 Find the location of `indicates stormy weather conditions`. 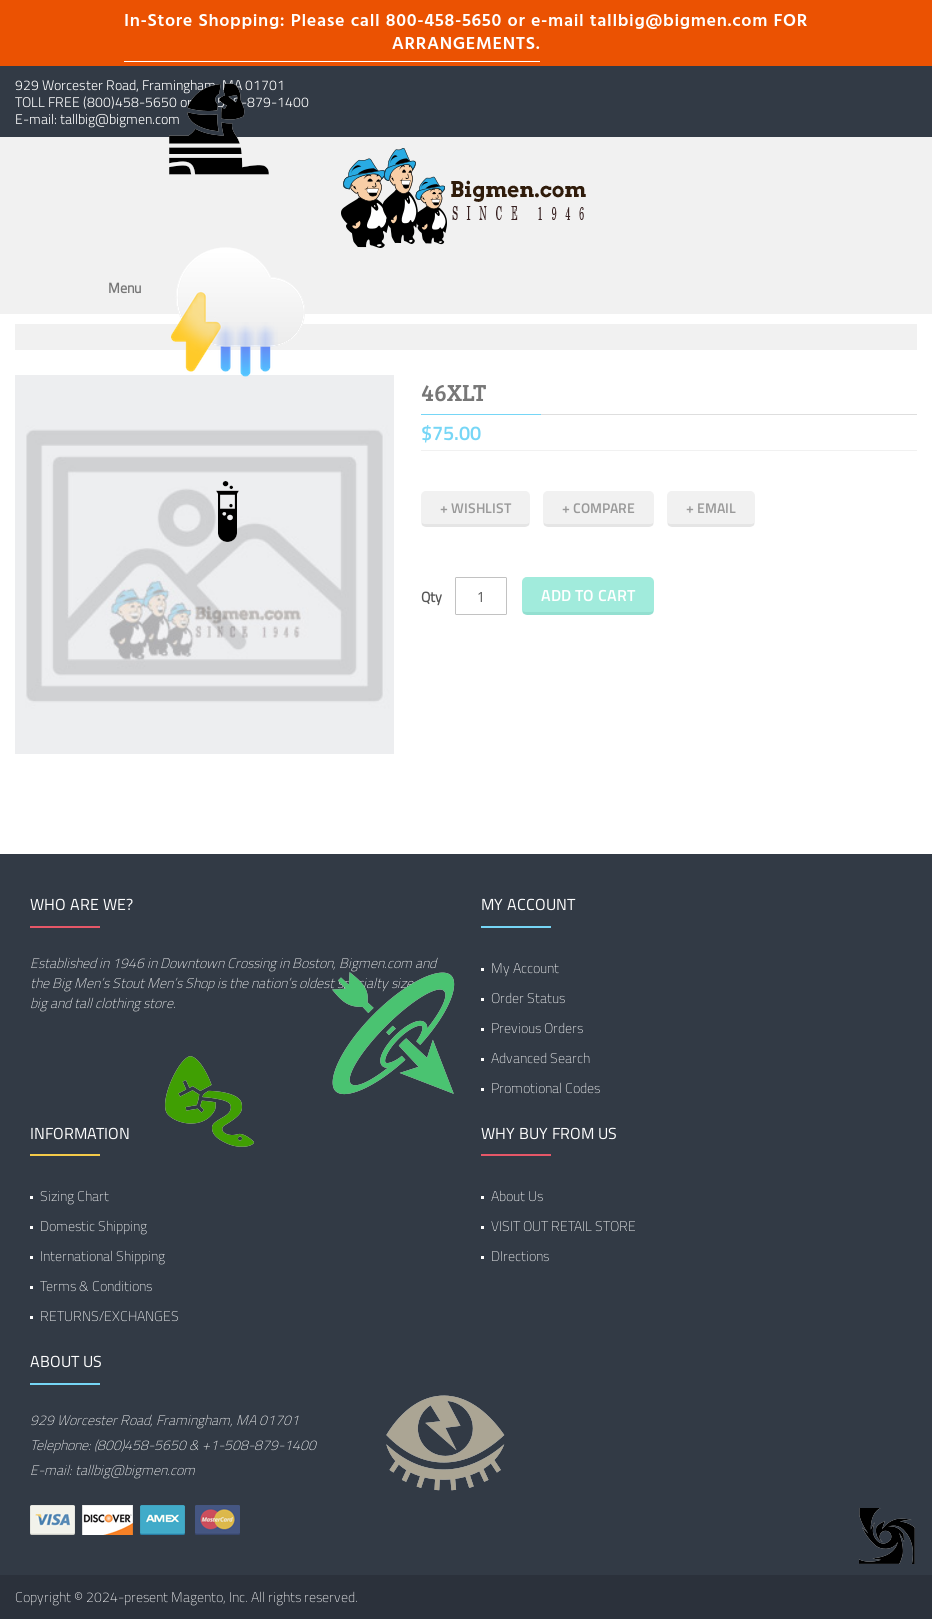

indicates stormy weather conditions is located at coordinates (238, 312).